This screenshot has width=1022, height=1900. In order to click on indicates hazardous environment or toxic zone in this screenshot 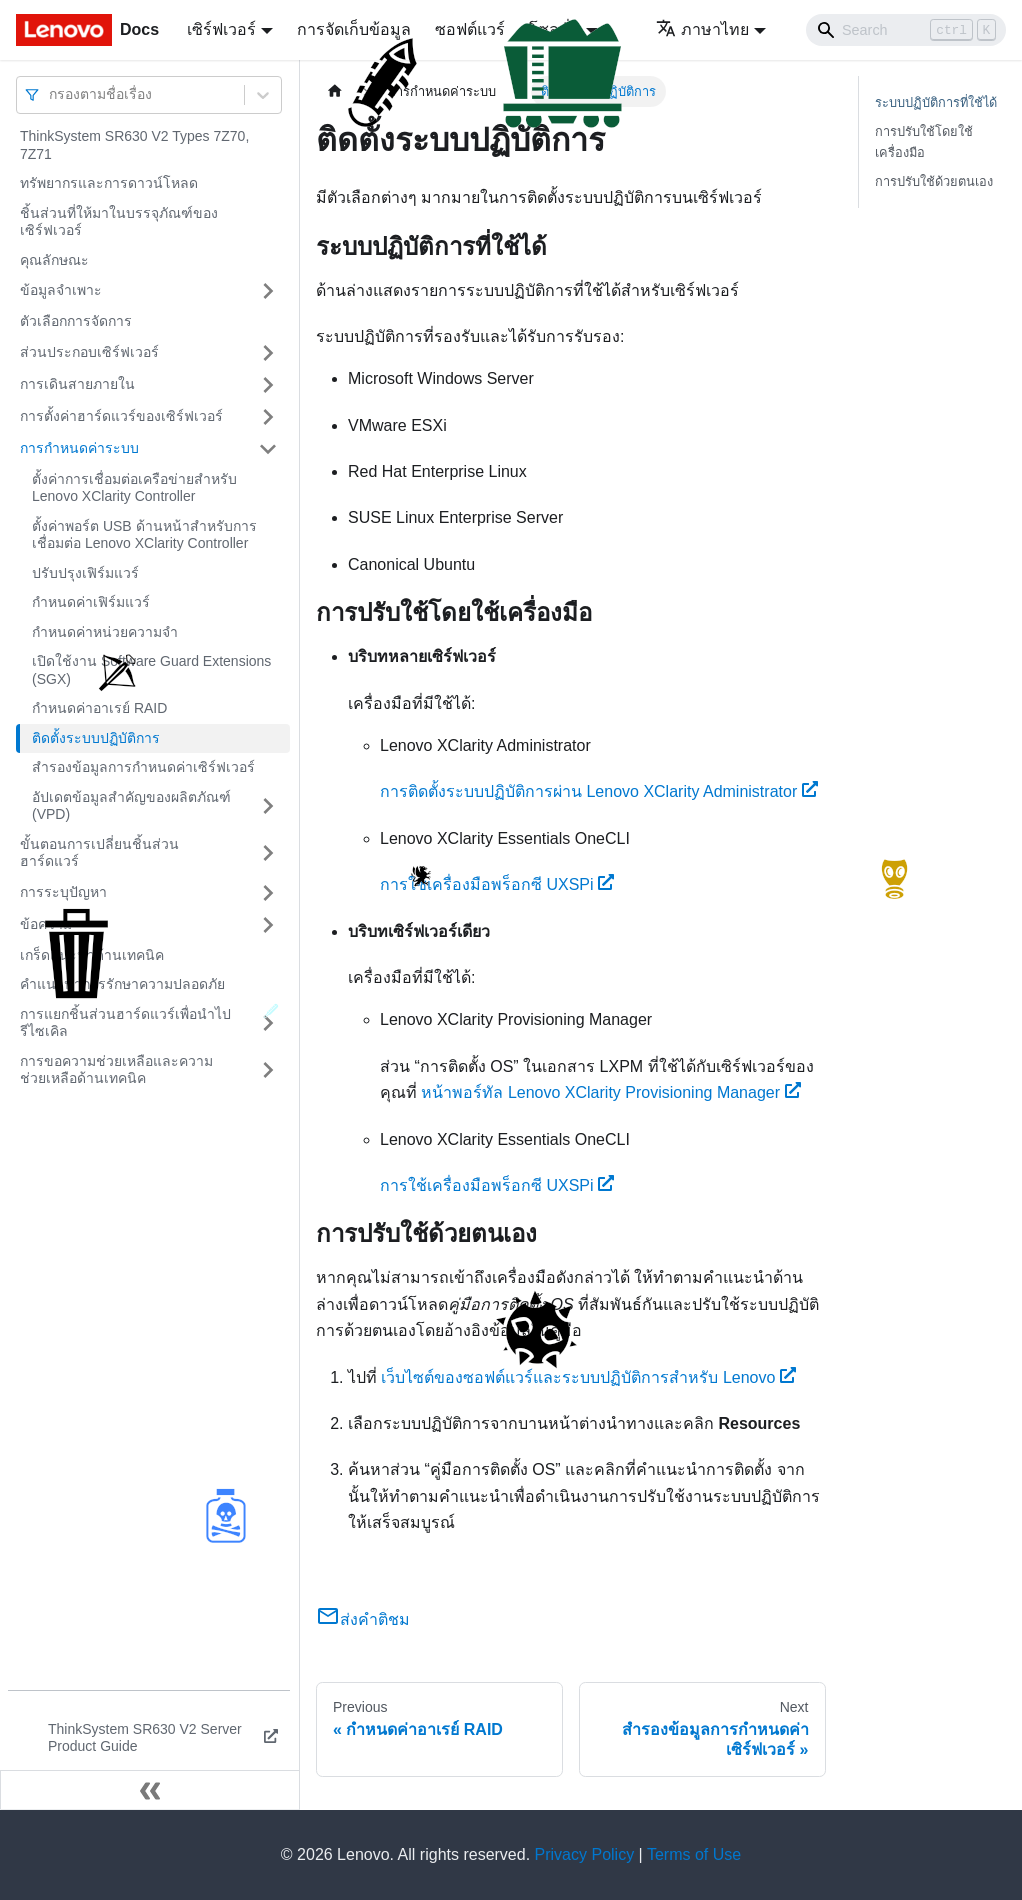, I will do `click(895, 879)`.